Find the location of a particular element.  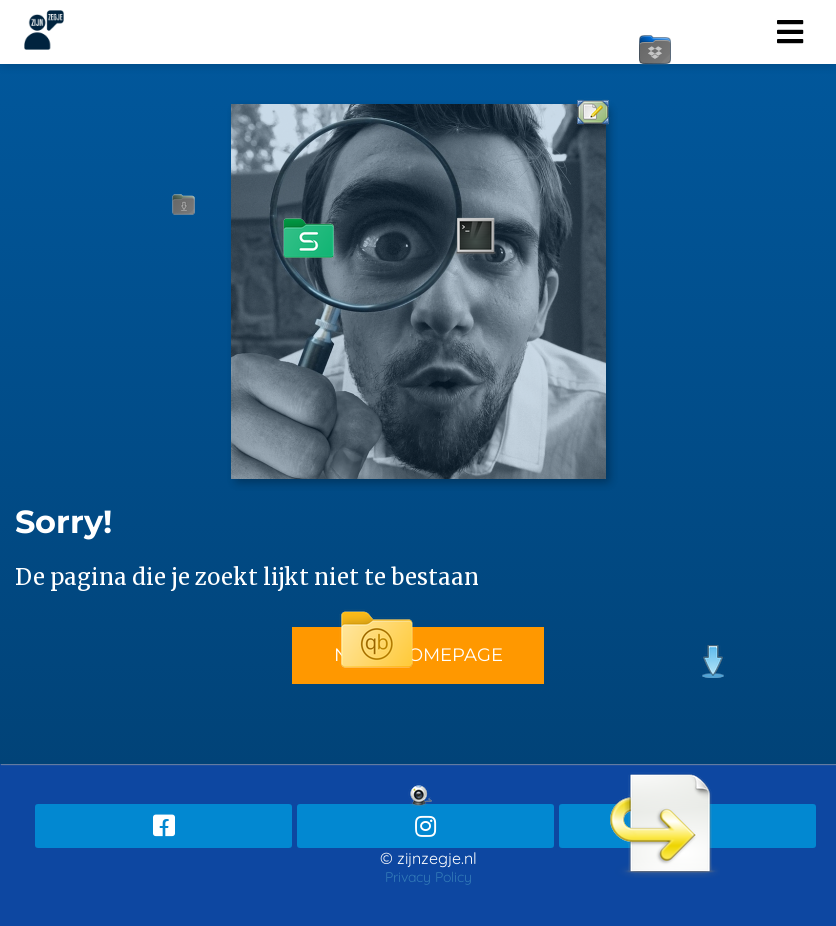

open downloads folder is located at coordinates (183, 204).